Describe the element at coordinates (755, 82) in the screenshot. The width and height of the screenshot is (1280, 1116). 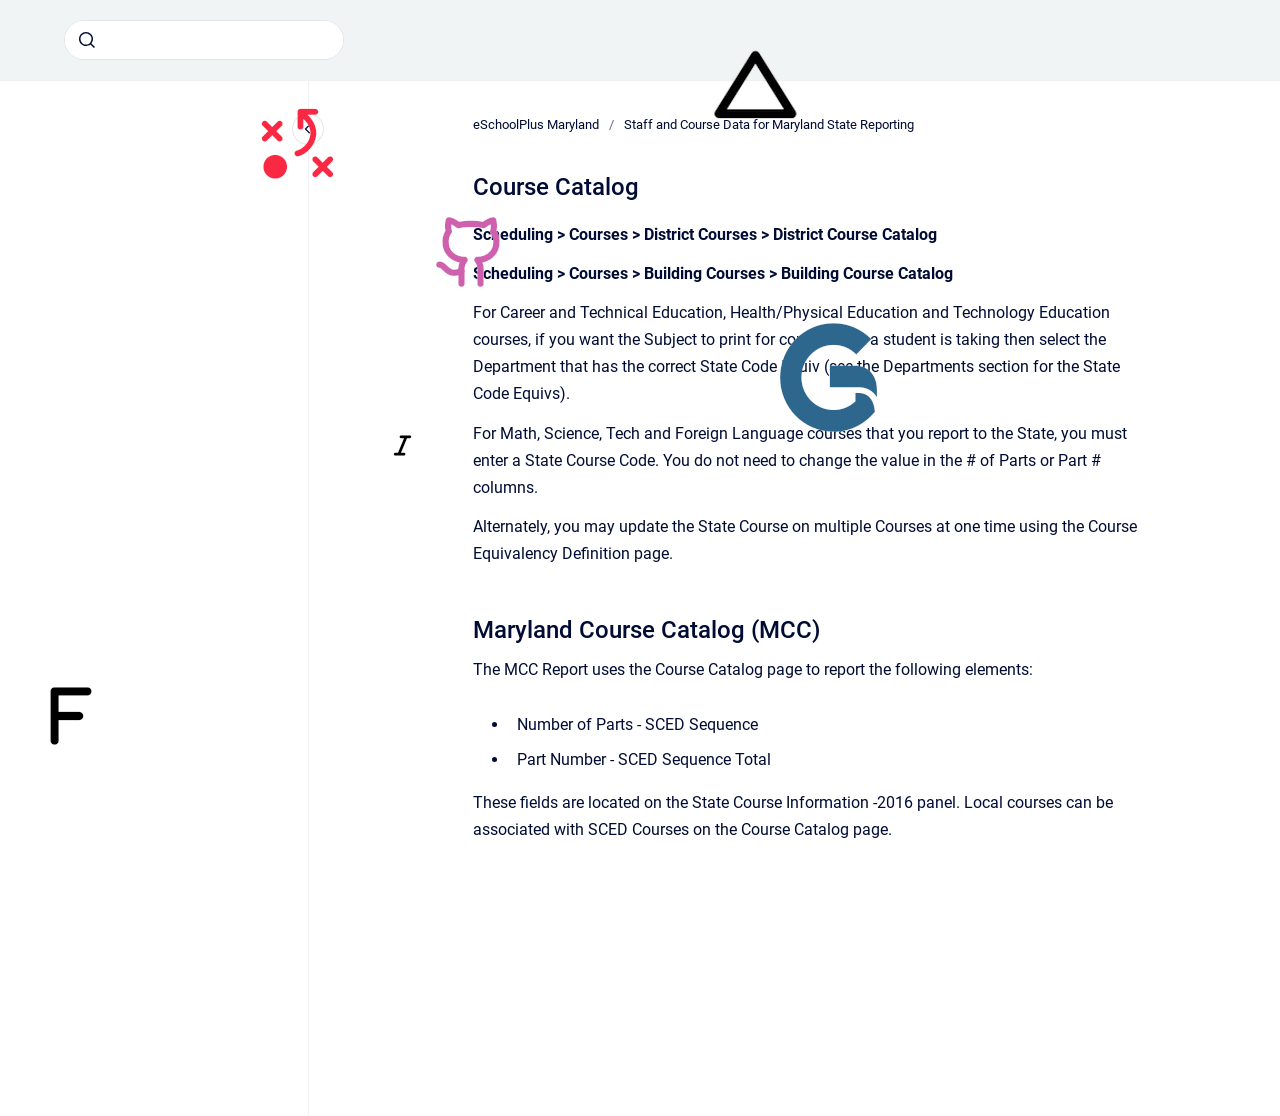
I see `view change history or version log` at that location.